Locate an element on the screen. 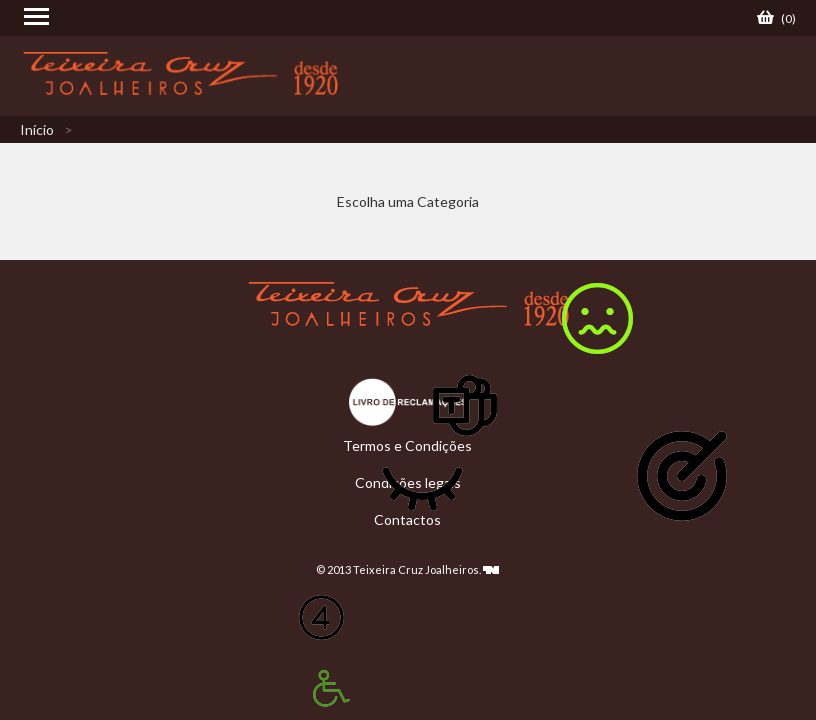  indicates wheelchair accessible facilities is located at coordinates (328, 689).